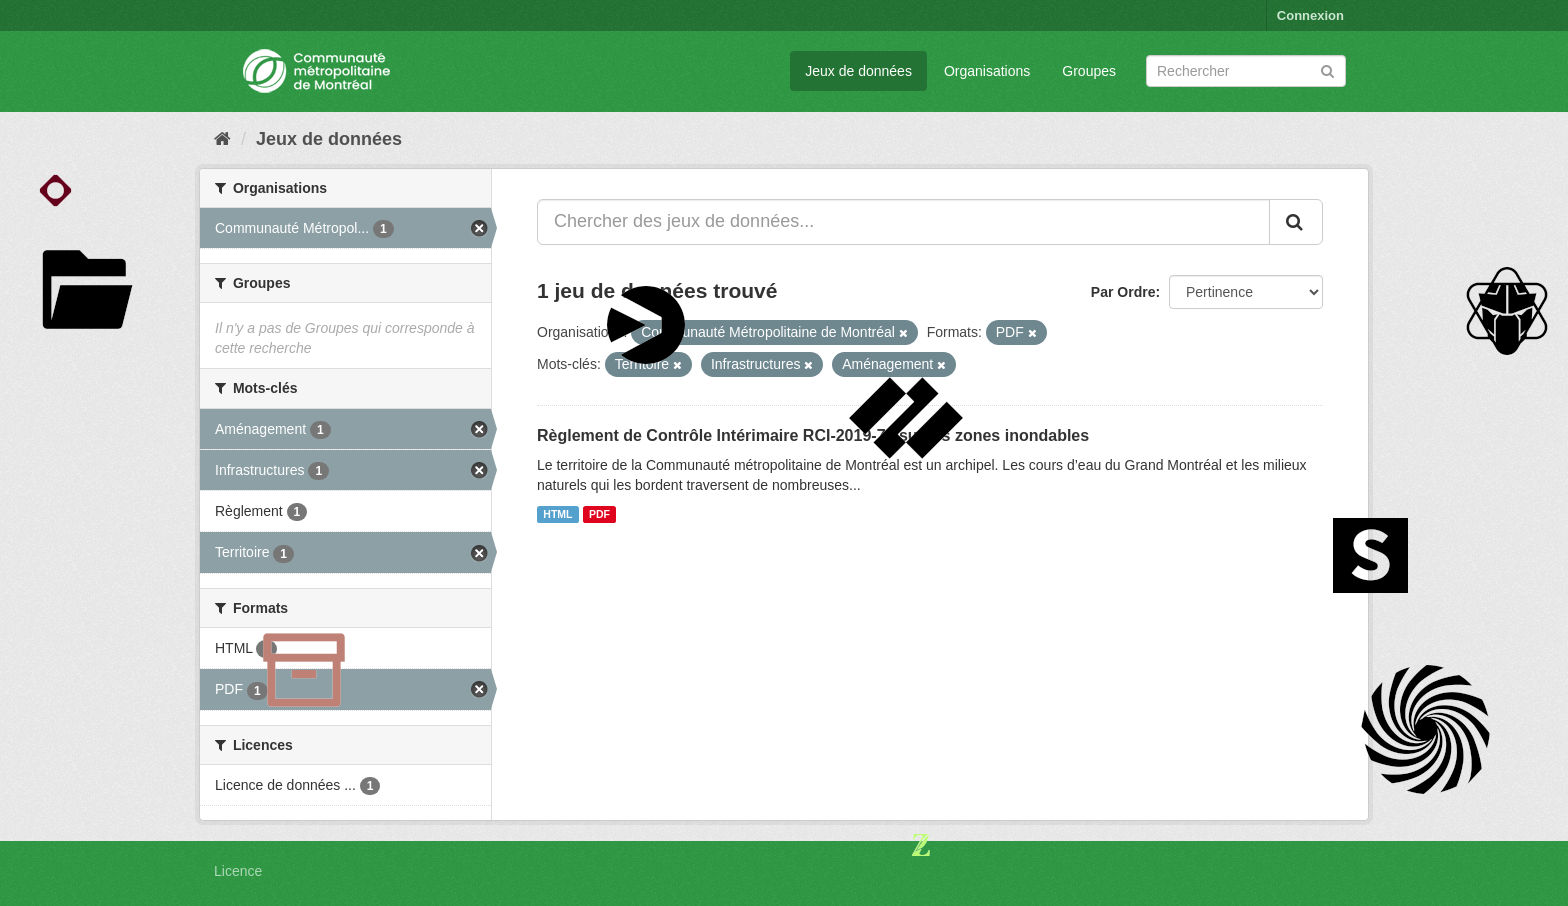  I want to click on cloudsmith logo, so click(55, 190).